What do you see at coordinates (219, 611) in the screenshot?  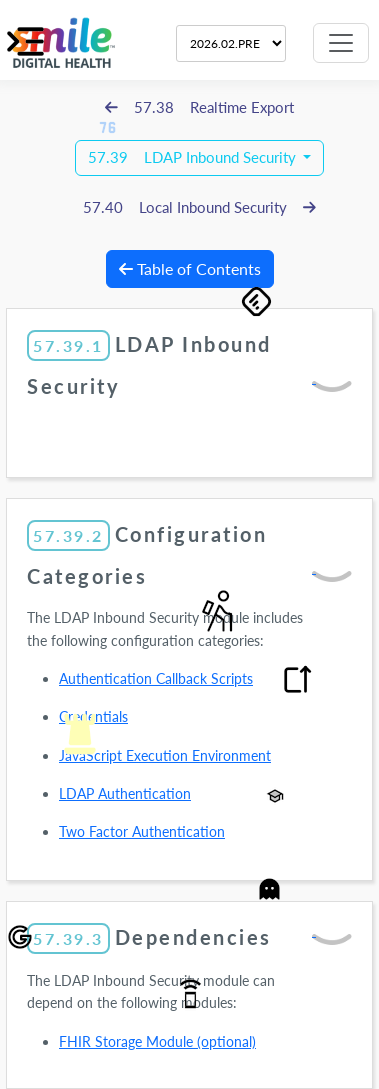 I see `access hiking trails or outdoor activities` at bounding box center [219, 611].